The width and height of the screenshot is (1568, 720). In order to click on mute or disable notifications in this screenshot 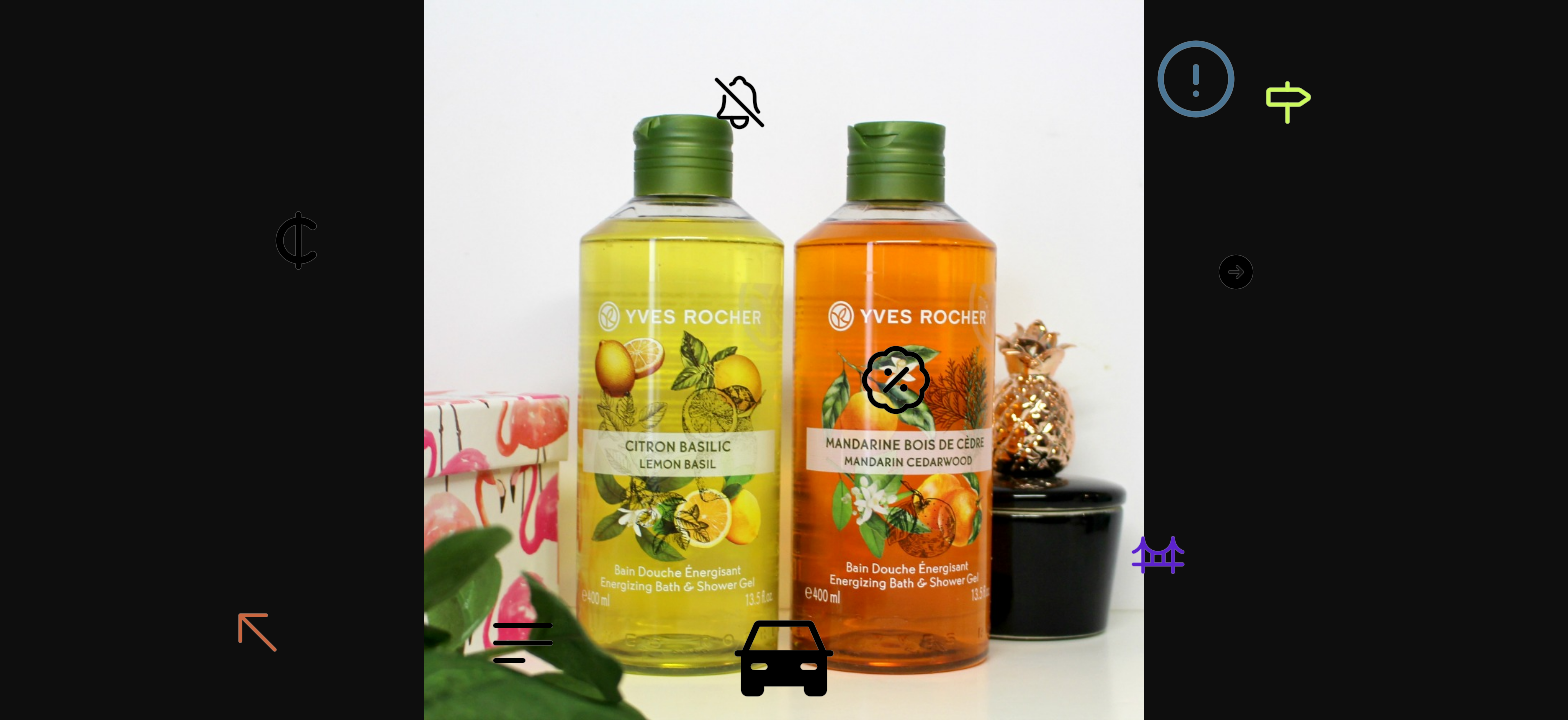, I will do `click(739, 102)`.